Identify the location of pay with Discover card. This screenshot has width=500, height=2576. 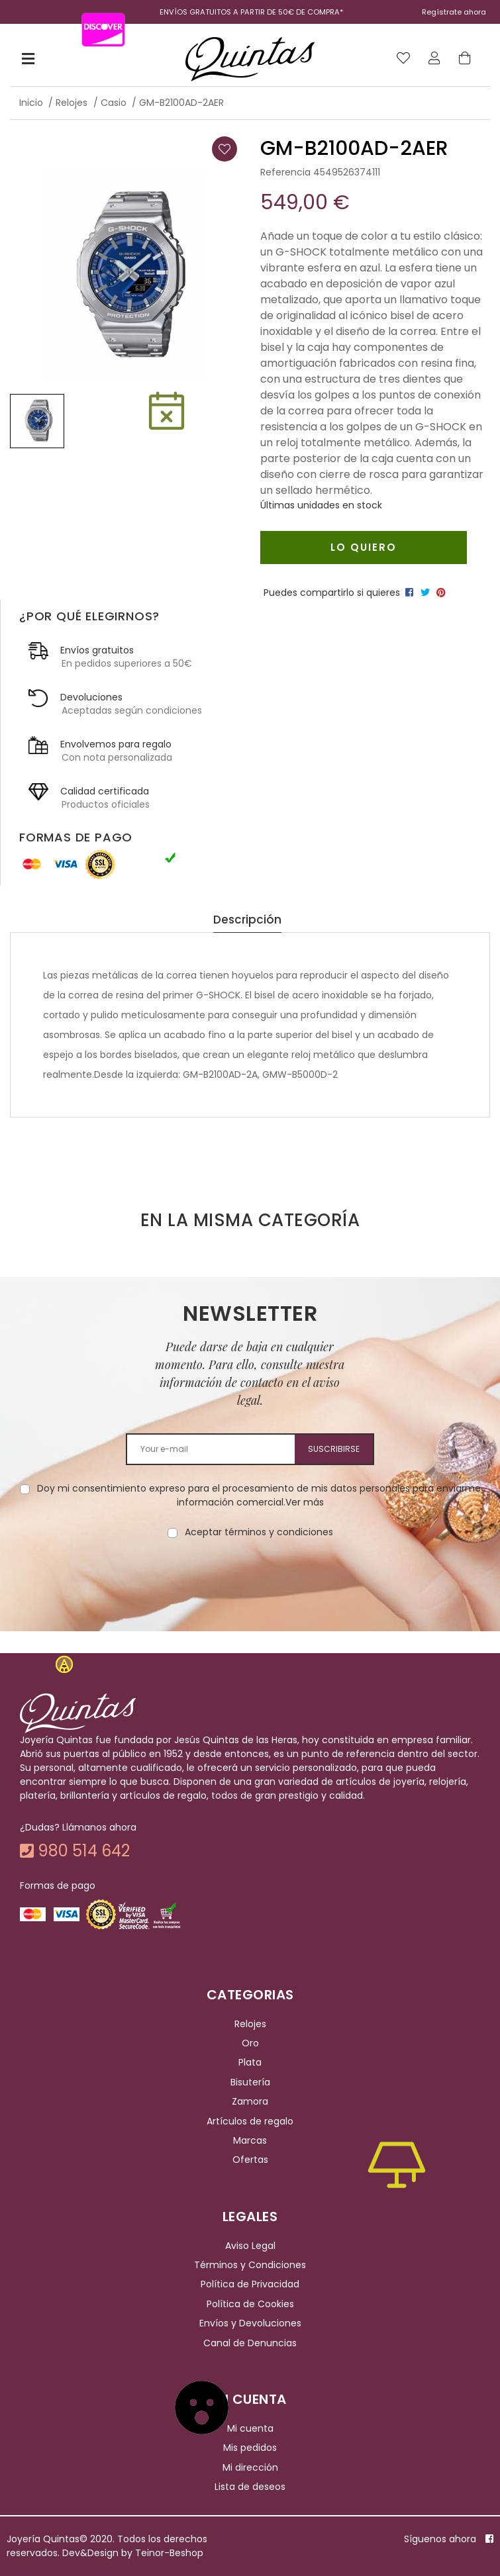
(103, 30).